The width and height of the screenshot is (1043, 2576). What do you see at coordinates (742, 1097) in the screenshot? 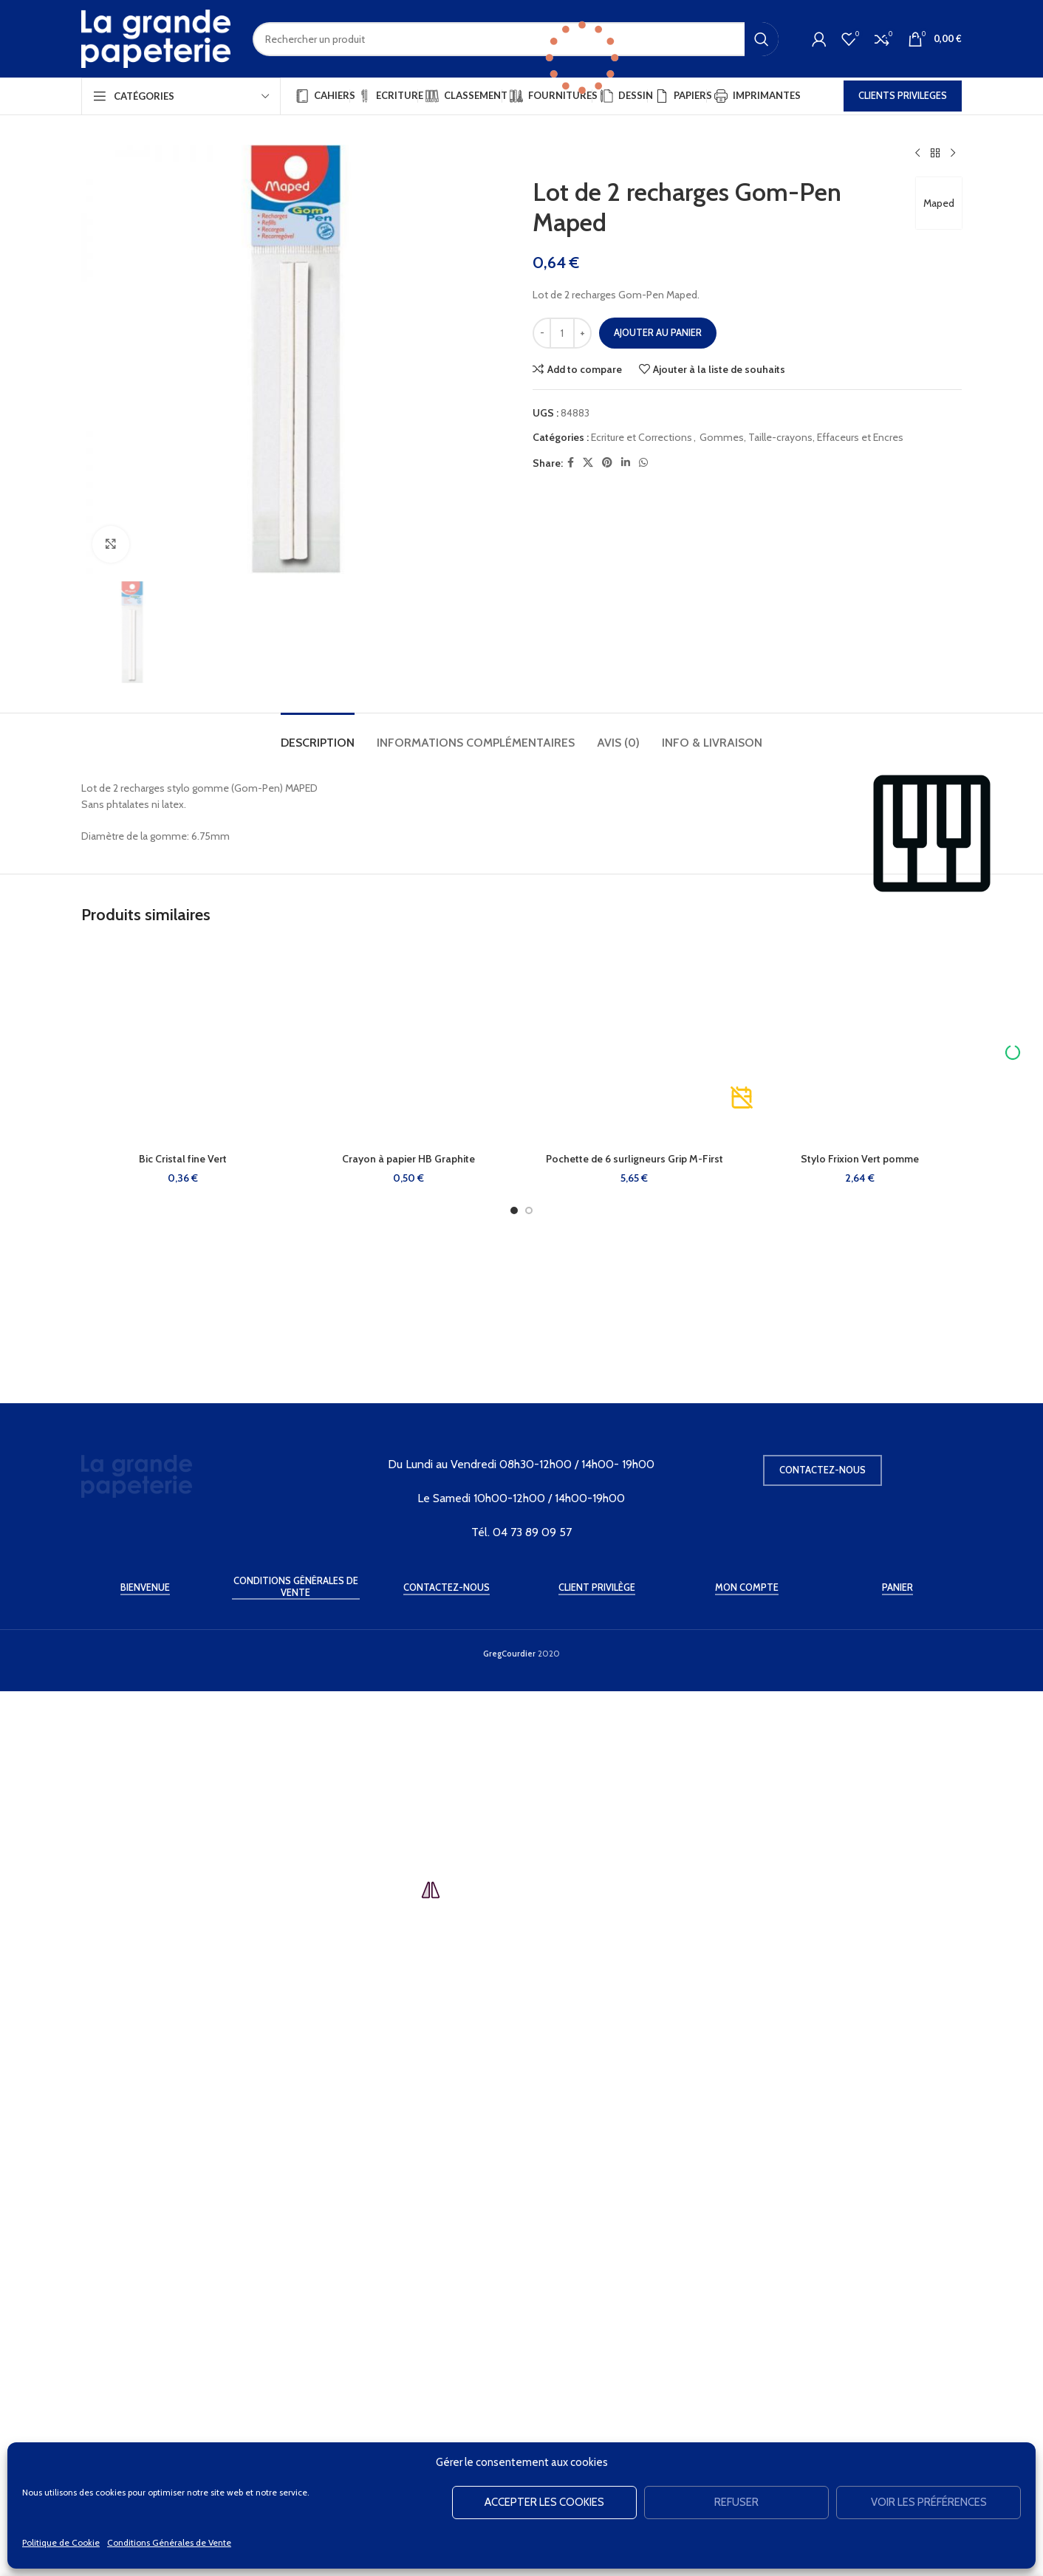
I see `disable calendar or scheduling features` at bounding box center [742, 1097].